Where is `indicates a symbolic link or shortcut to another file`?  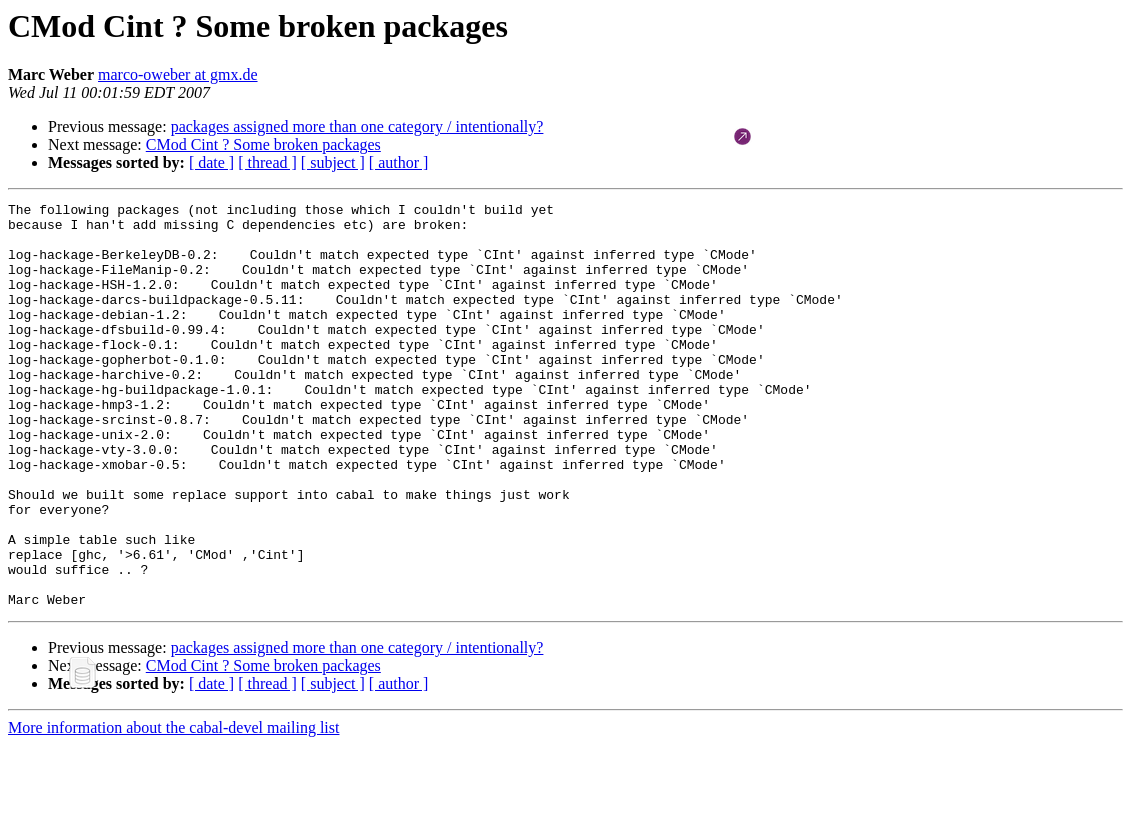
indicates a symbolic link or shortcut to another file is located at coordinates (742, 136).